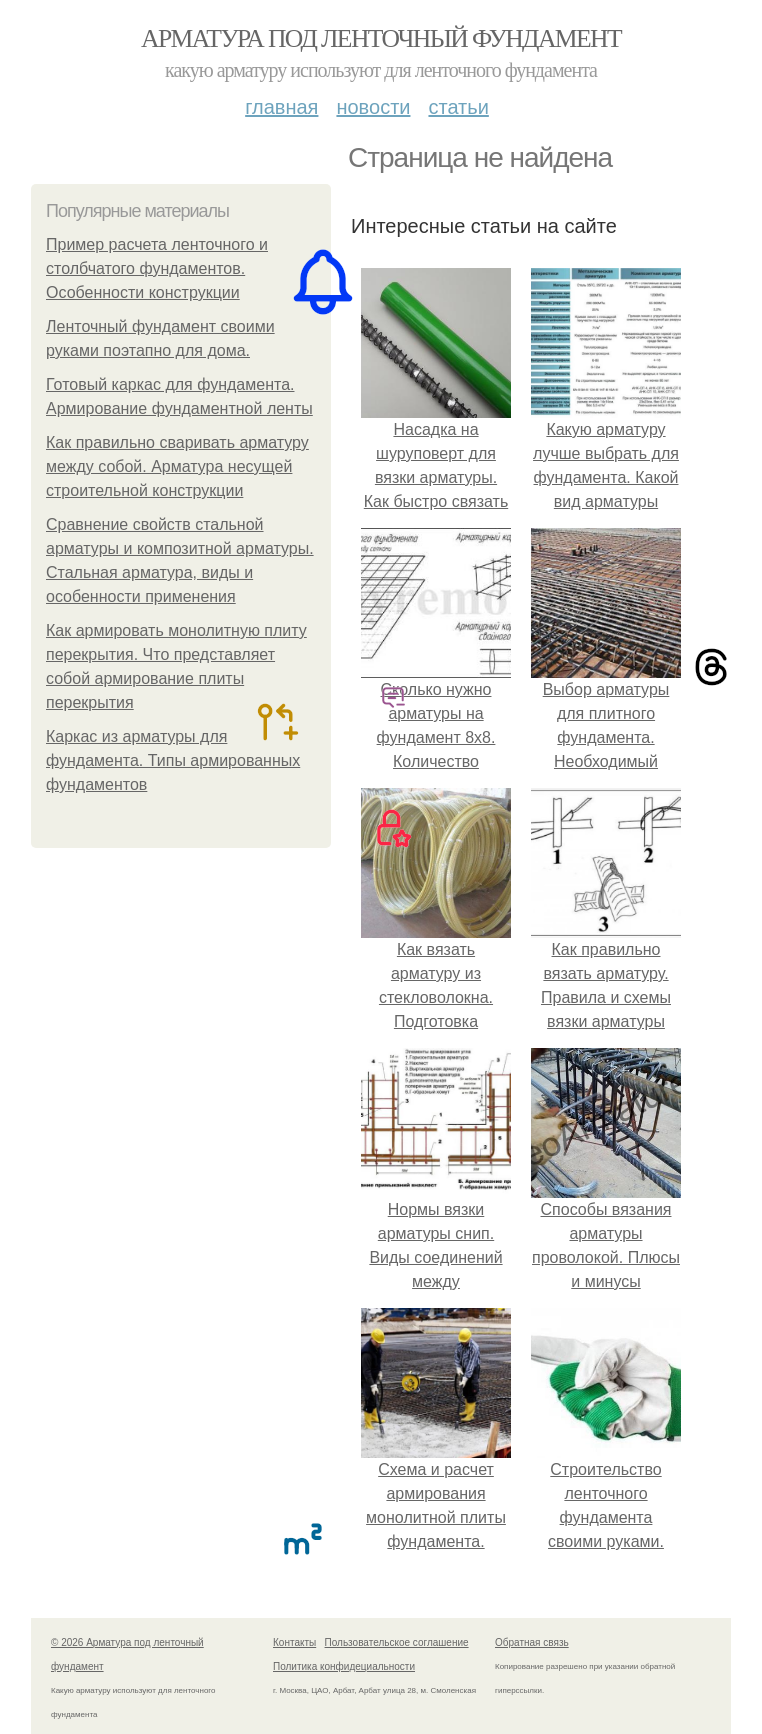 This screenshot has height=1734, width=762. Describe the element at coordinates (393, 697) in the screenshot. I see `remove a message from the conversation` at that location.